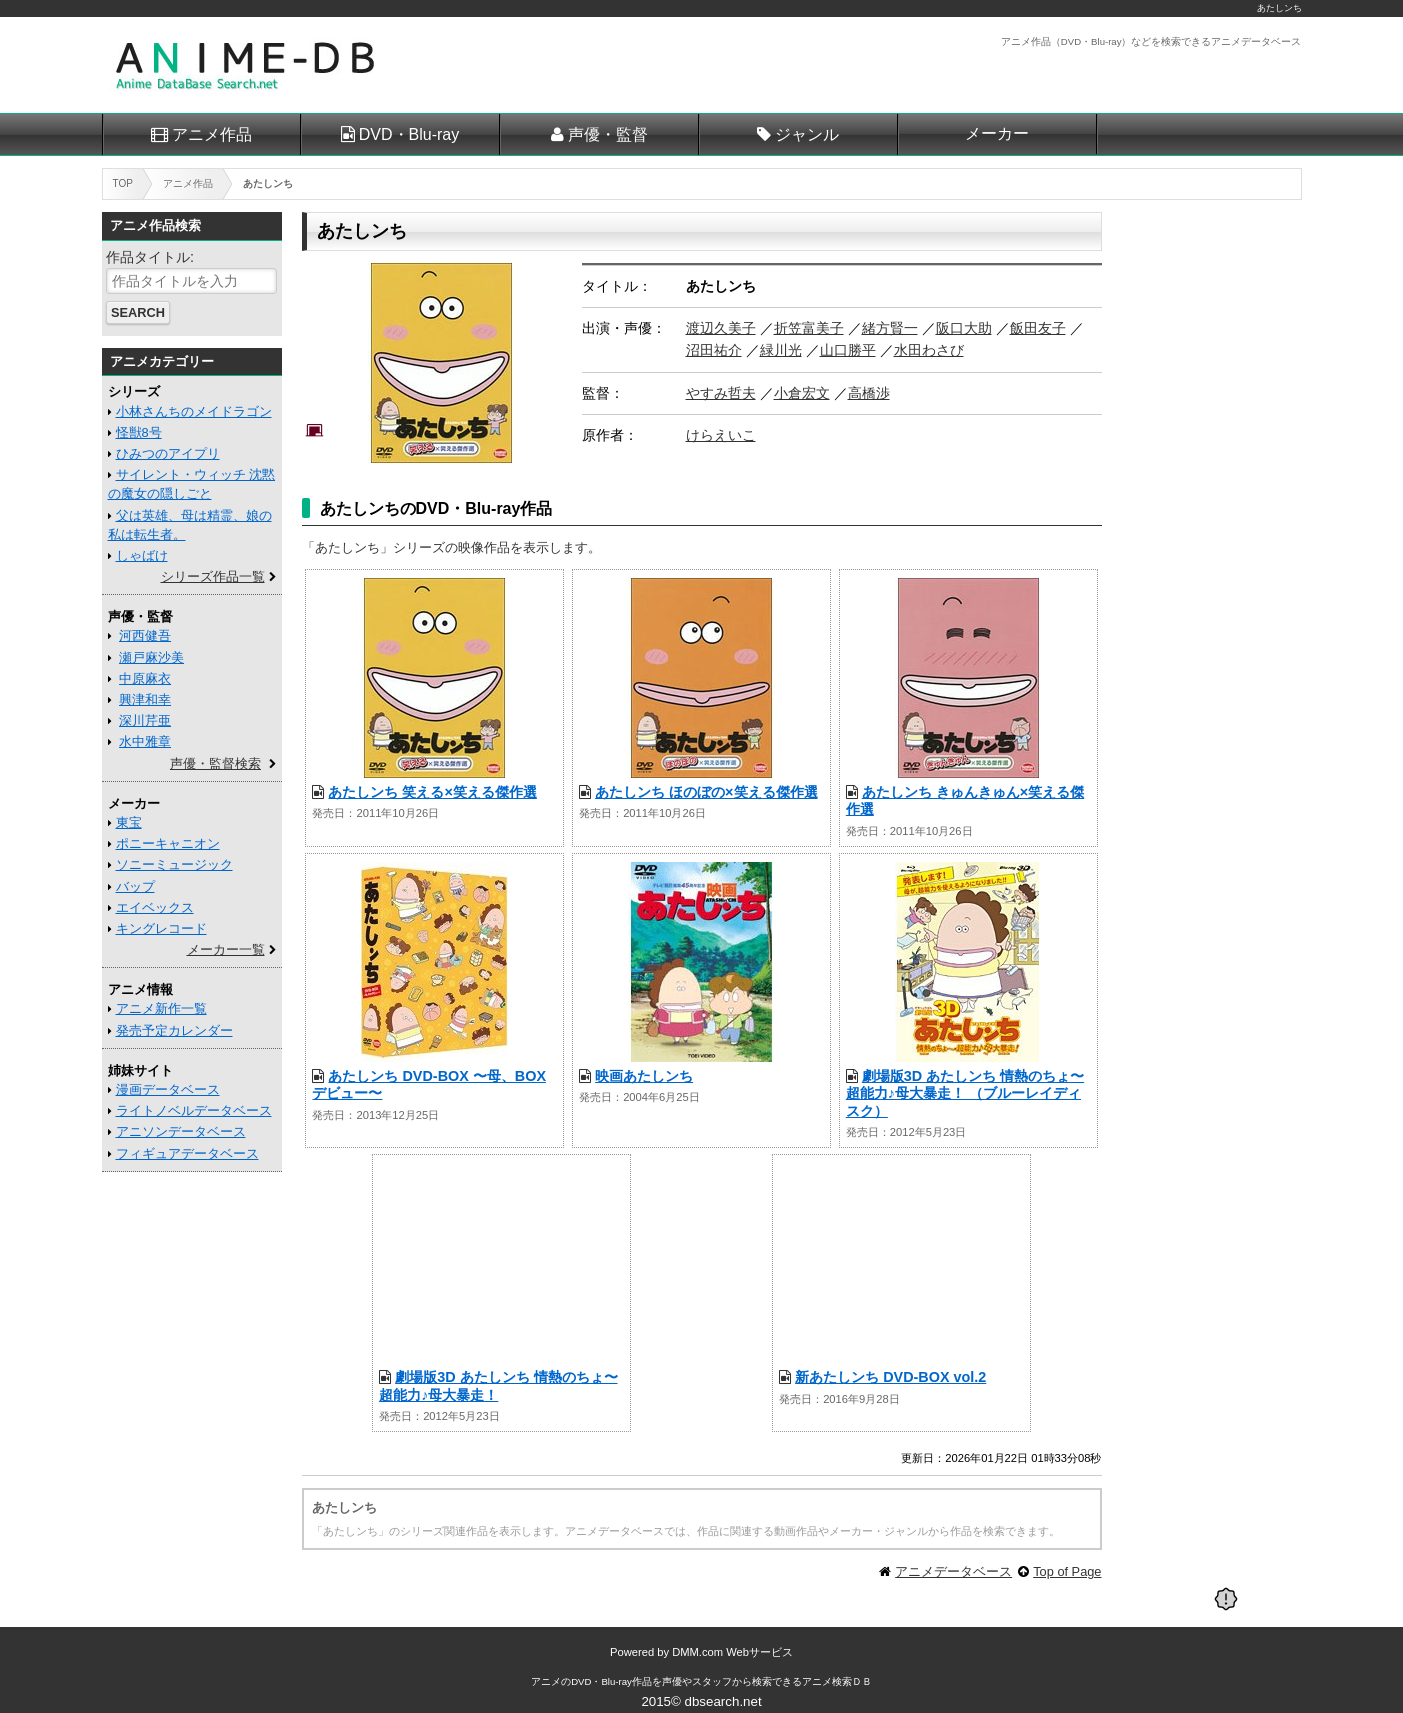 The height and width of the screenshot is (1713, 1403). What do you see at coordinates (314, 430) in the screenshot?
I see `access whiteboard or presentation mode` at bounding box center [314, 430].